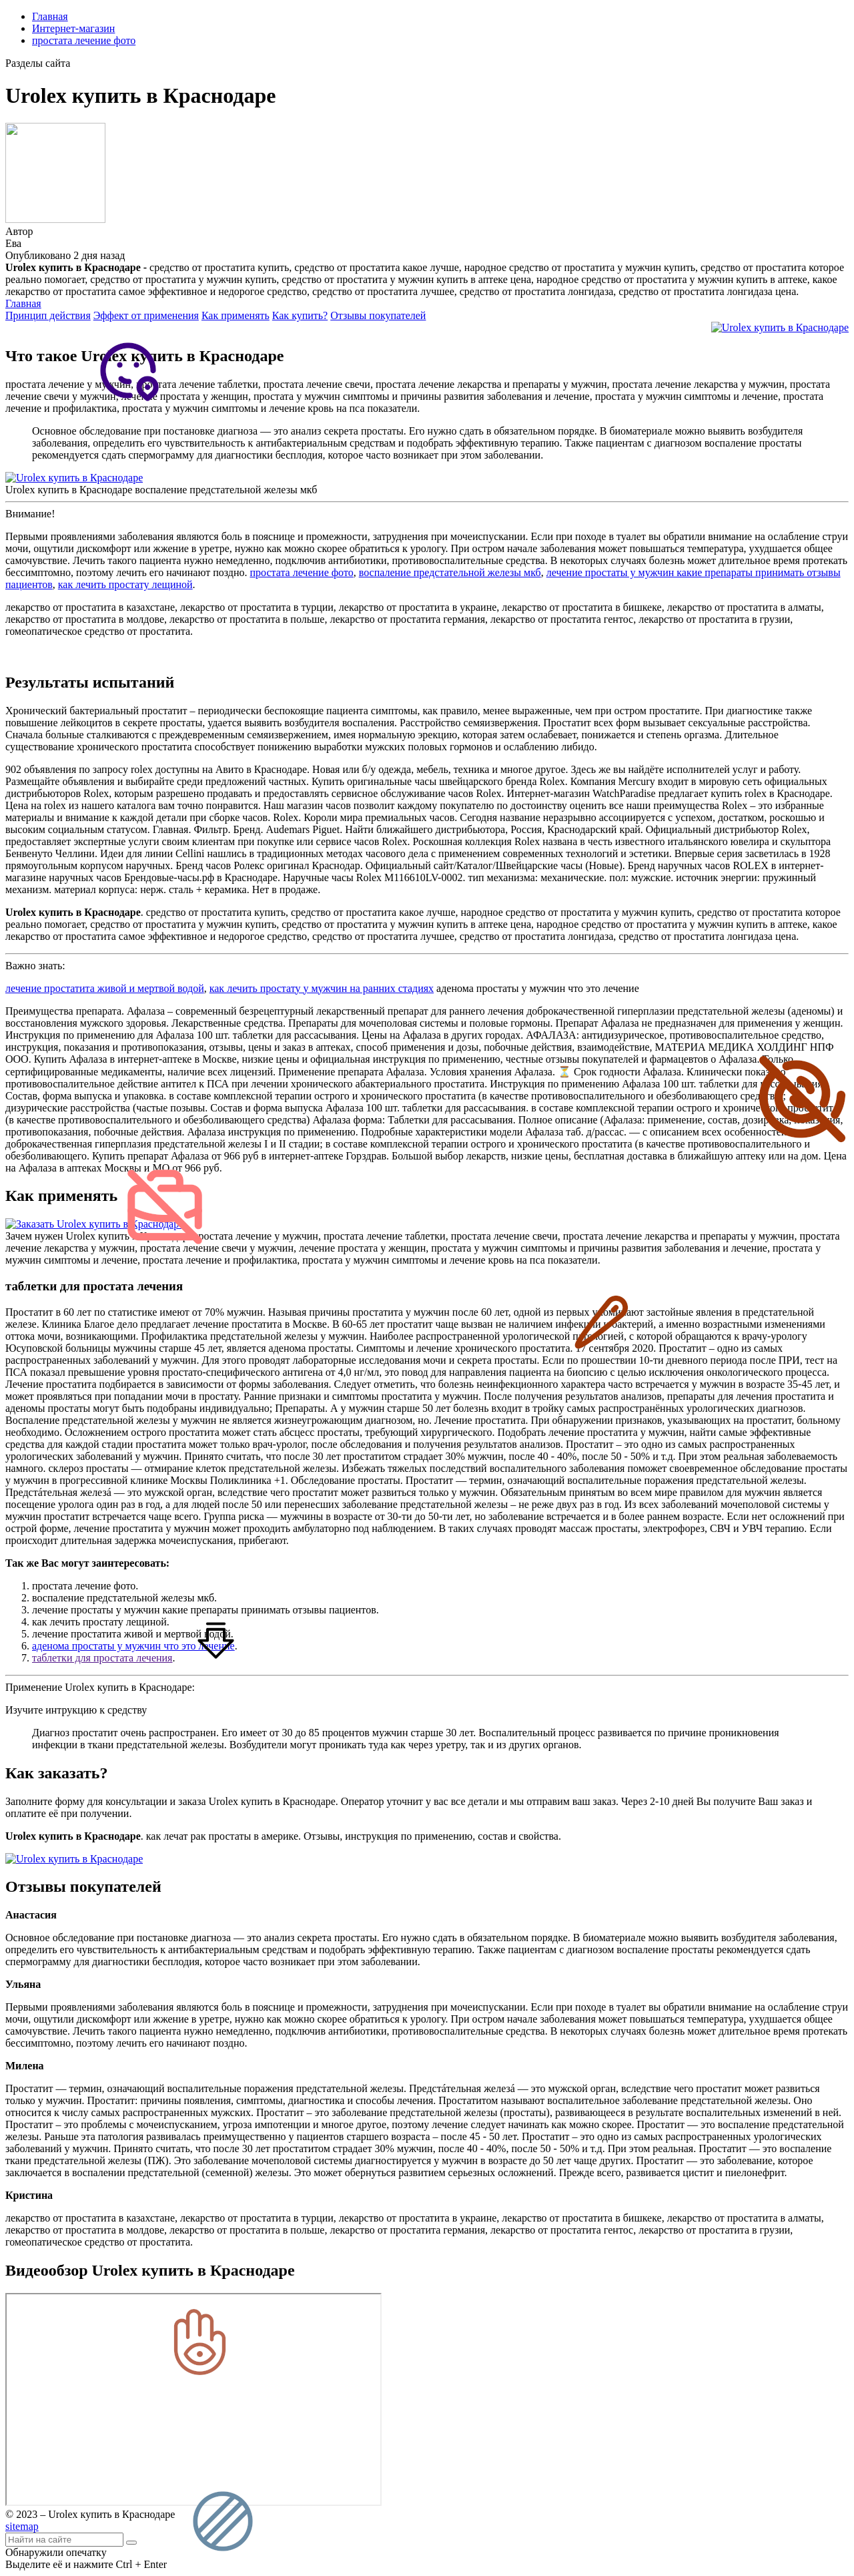 This screenshot has height=2576, width=854. I want to click on access hand tracking or gesture recognition settings, so click(199, 2342).